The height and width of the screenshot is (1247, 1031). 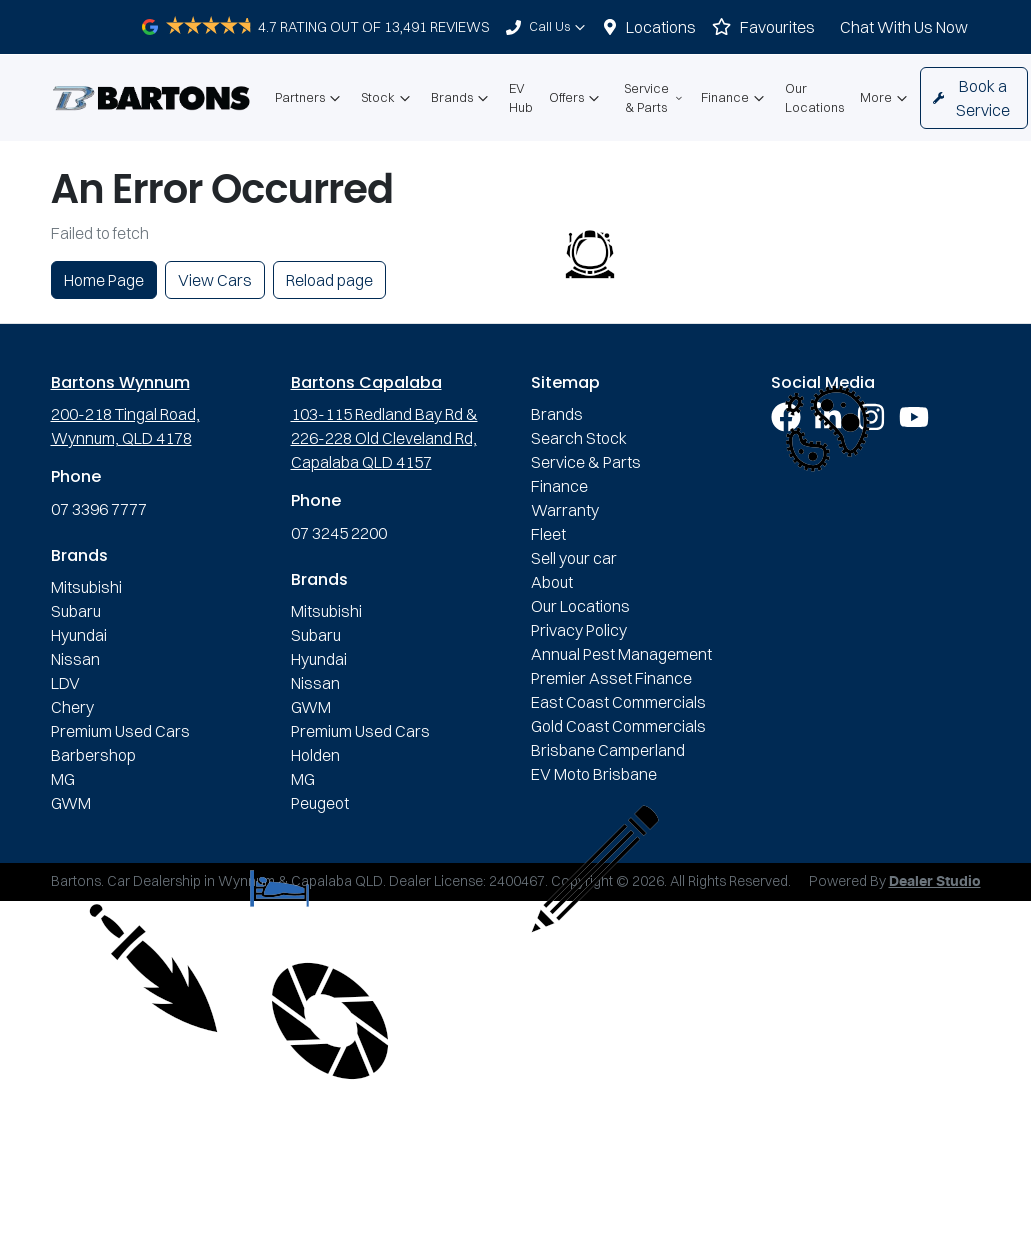 I want to click on view microorganisms or bacteria in a science game, so click(x=827, y=428).